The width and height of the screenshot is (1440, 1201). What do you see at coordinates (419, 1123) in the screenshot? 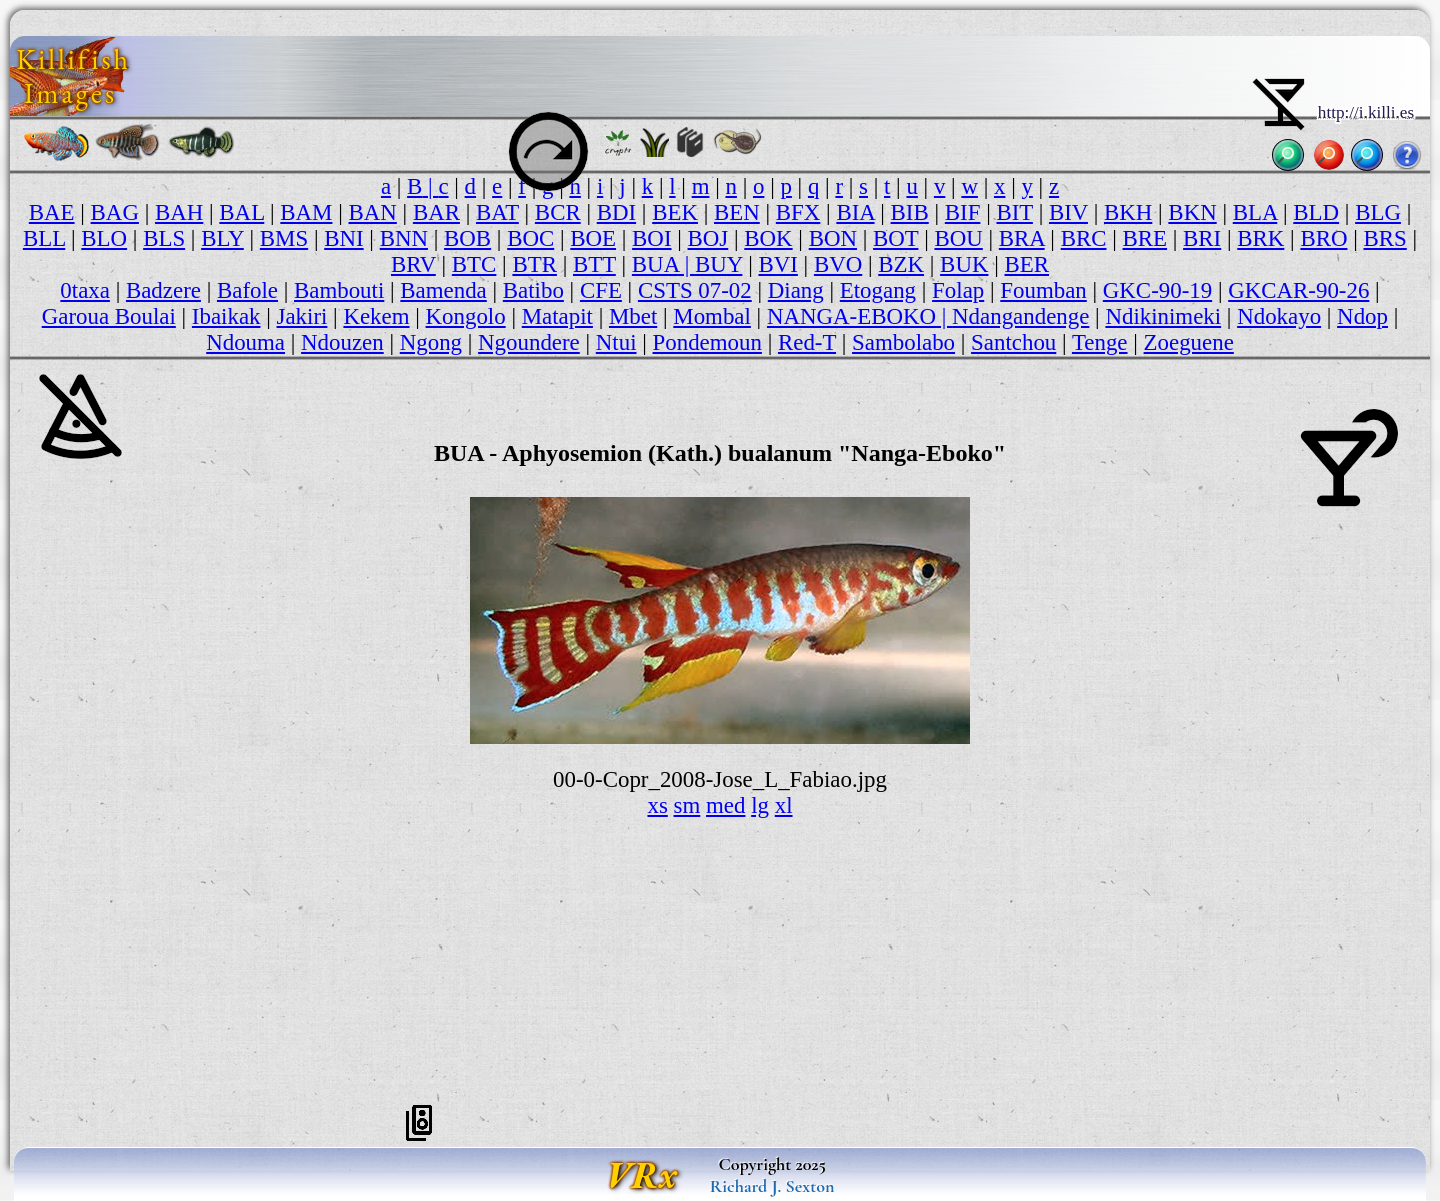
I see `access speaker group settings` at bounding box center [419, 1123].